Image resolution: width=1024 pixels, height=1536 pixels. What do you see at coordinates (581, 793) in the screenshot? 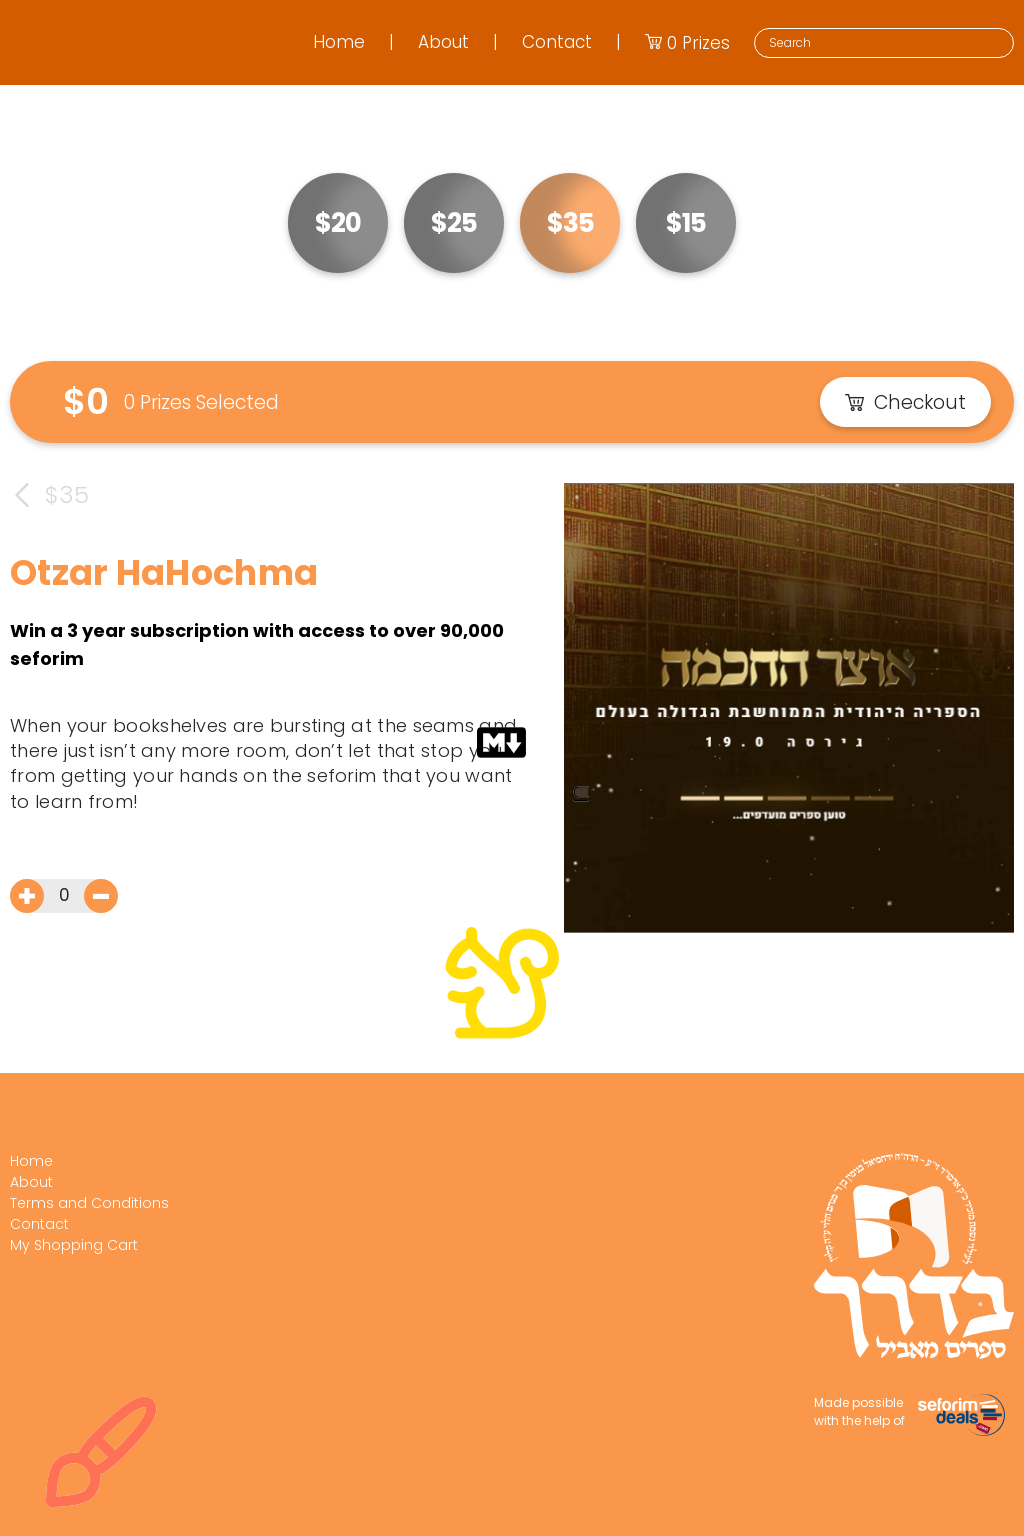
I see `indicates a subset relationship in mathematical or data operations` at bounding box center [581, 793].